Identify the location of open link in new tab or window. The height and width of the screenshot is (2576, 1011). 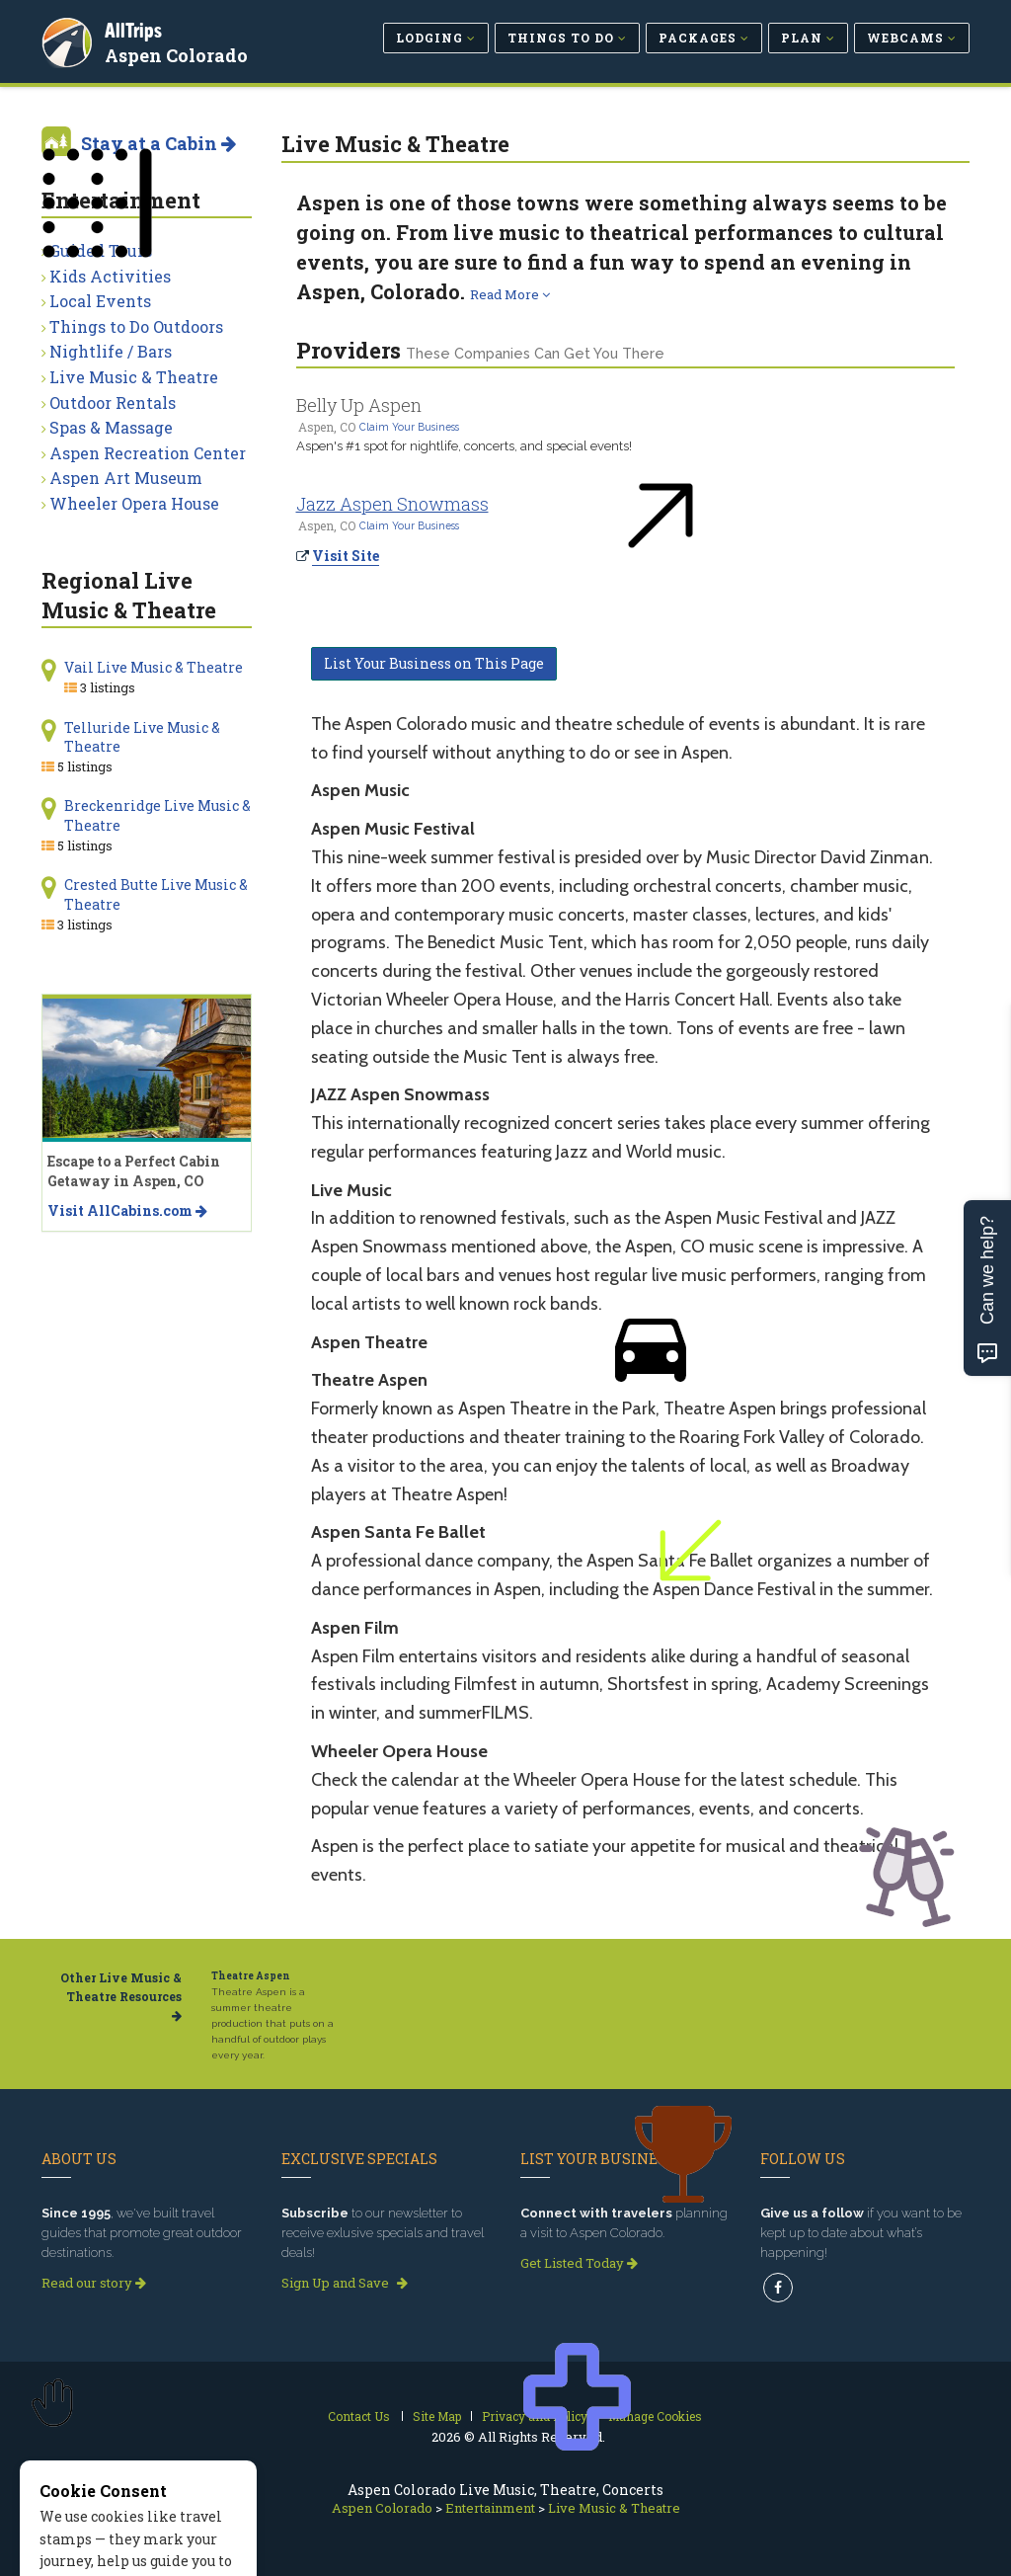
(661, 516).